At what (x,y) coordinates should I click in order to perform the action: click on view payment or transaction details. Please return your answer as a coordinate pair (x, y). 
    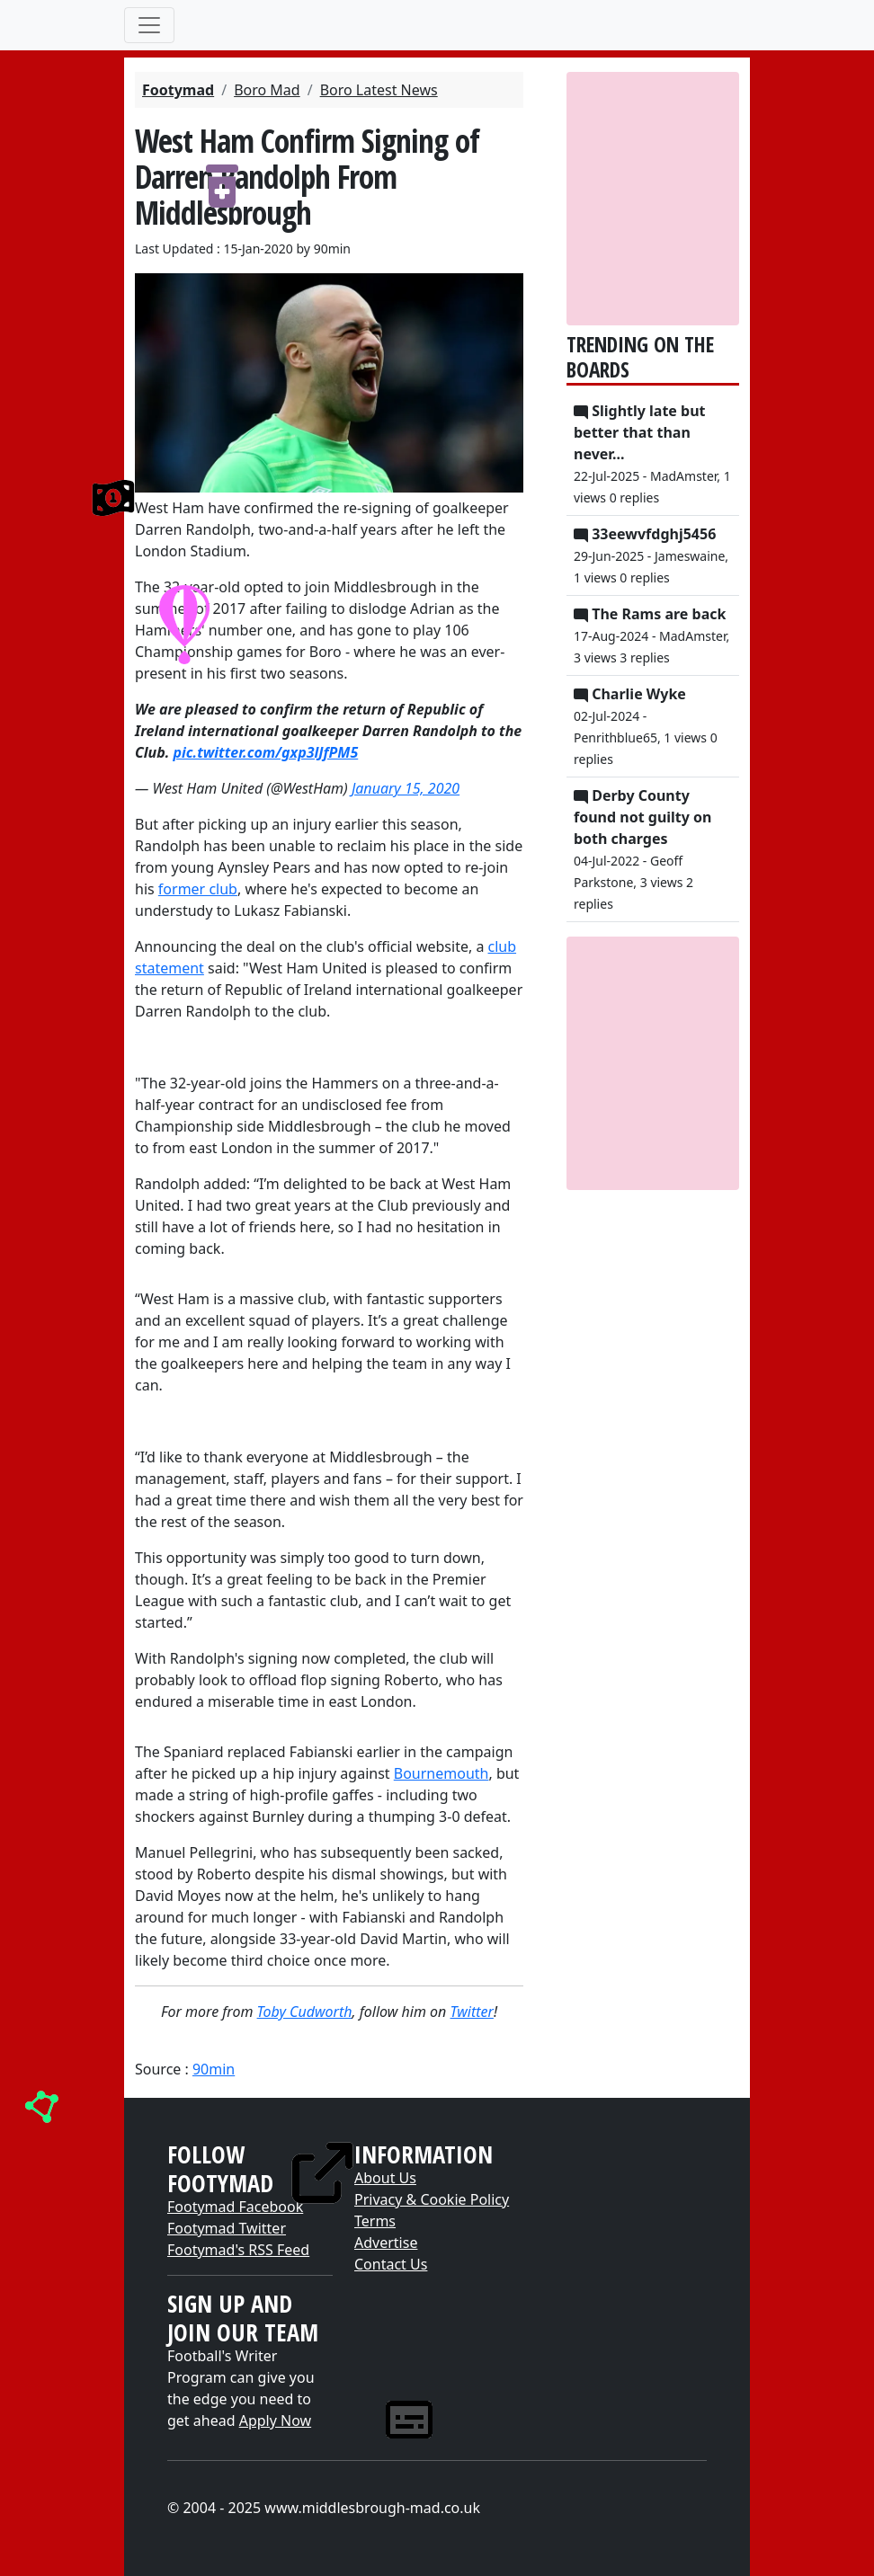
    Looking at the image, I should click on (113, 498).